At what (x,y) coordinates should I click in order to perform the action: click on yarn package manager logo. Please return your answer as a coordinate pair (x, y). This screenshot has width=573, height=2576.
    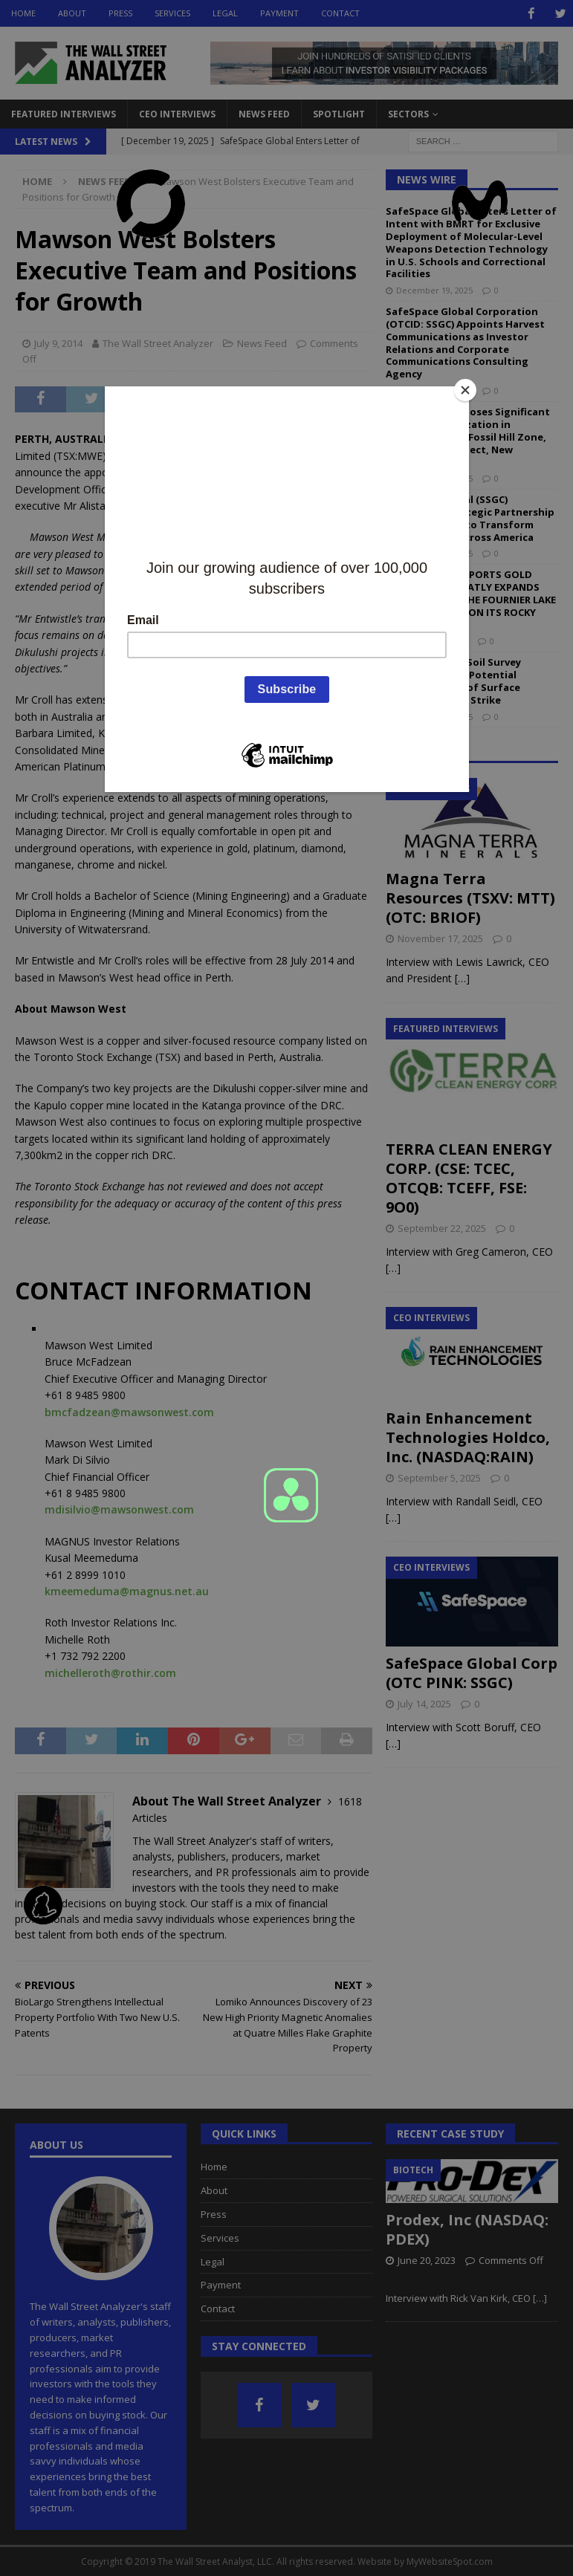
    Looking at the image, I should click on (43, 1905).